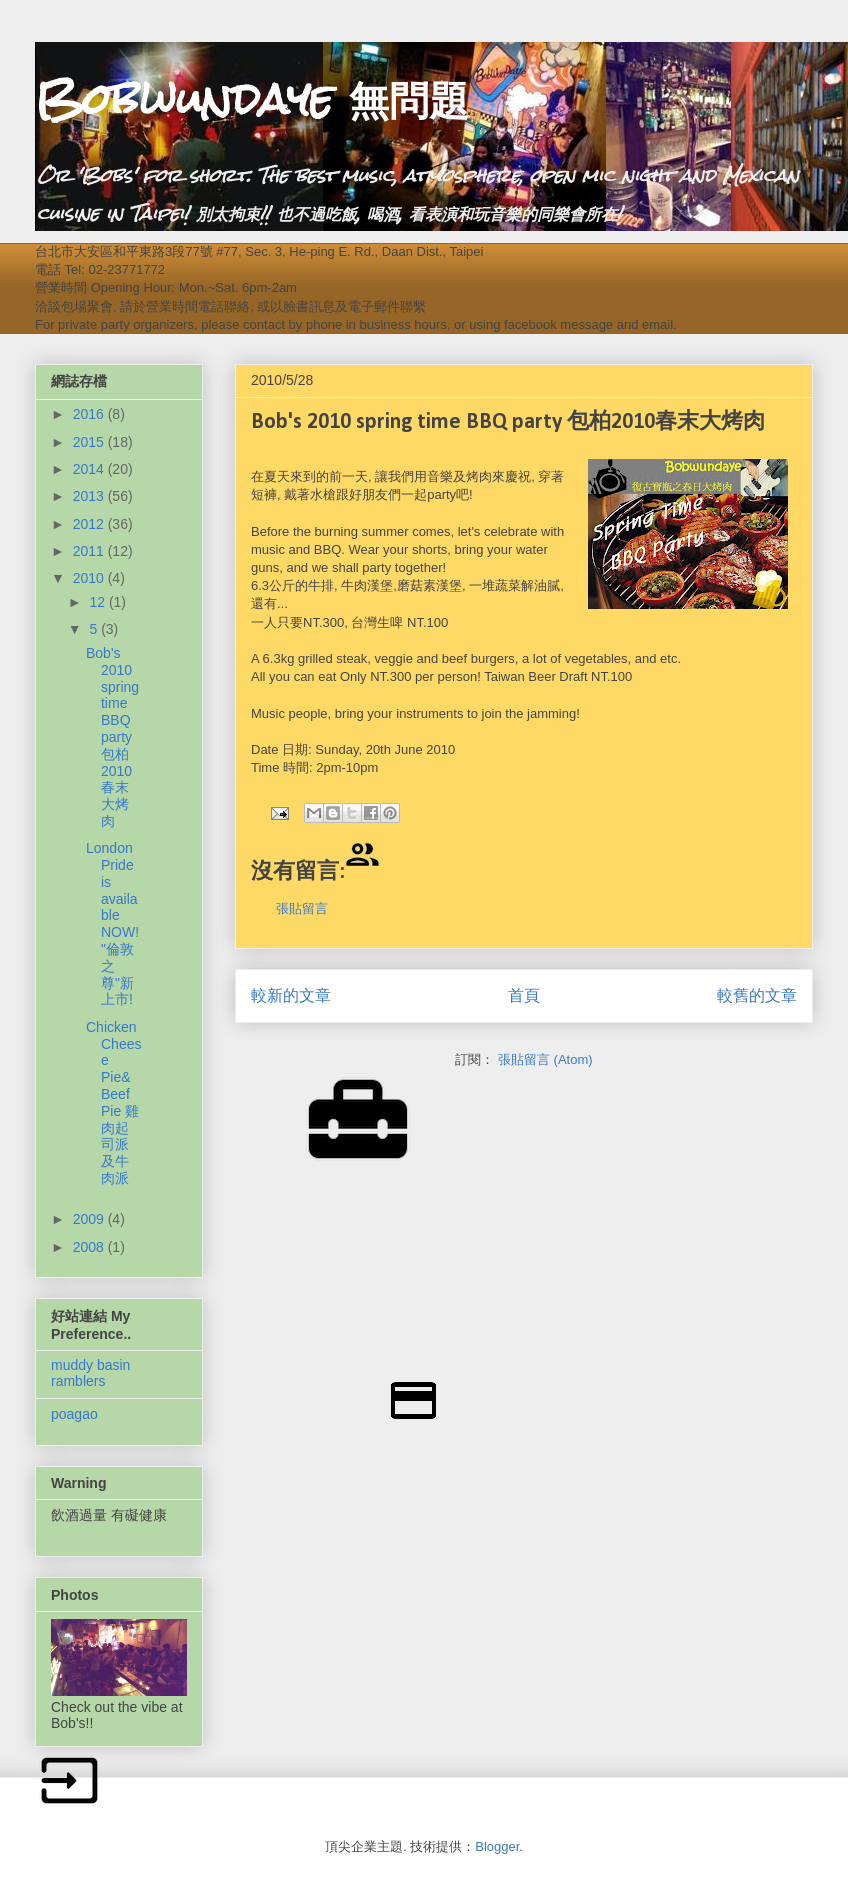  Describe the element at coordinates (69, 1780) in the screenshot. I see `input or import data into the current view` at that location.